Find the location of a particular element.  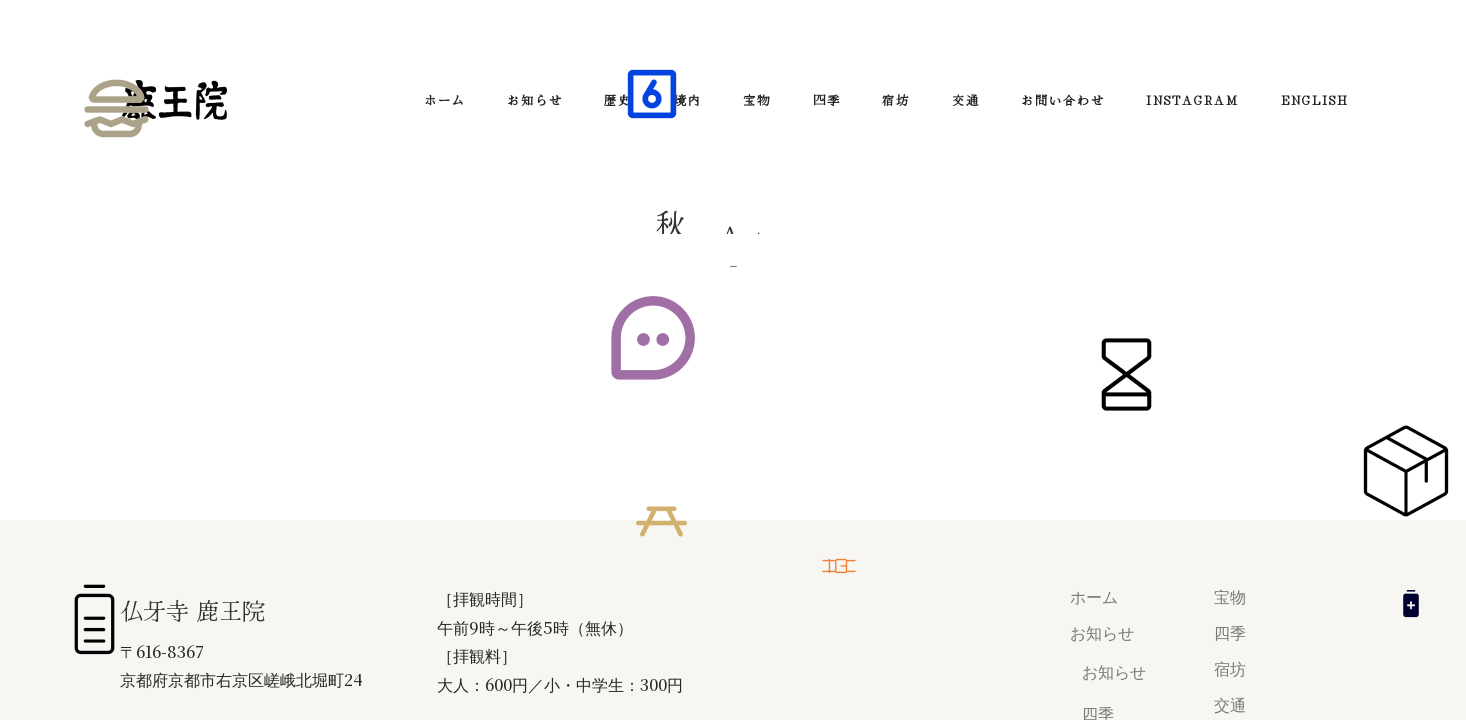

access food or restaurant options is located at coordinates (116, 109).